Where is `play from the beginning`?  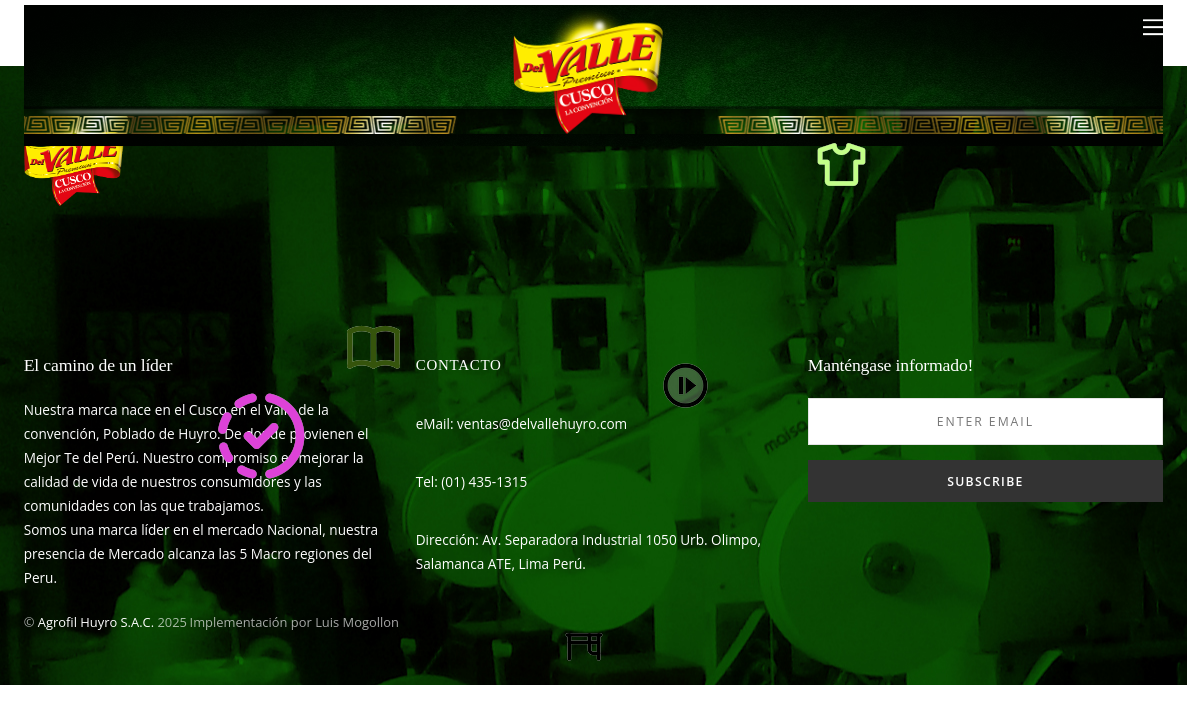
play from the beginning is located at coordinates (685, 385).